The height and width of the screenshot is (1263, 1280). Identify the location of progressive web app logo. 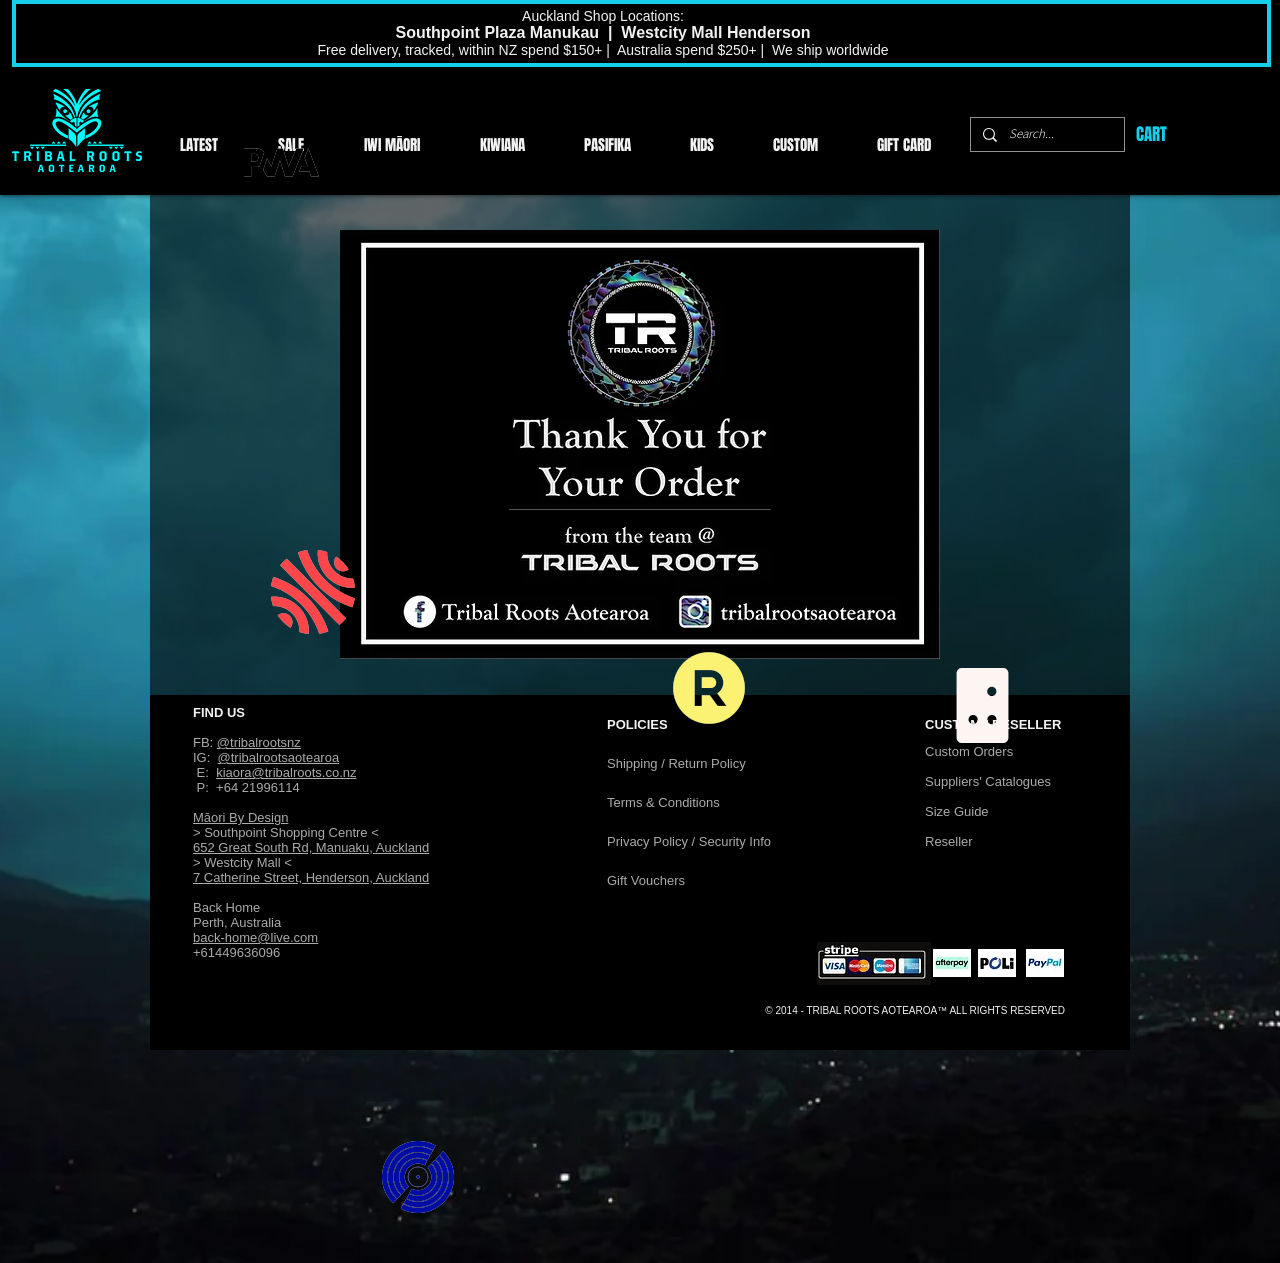
(281, 162).